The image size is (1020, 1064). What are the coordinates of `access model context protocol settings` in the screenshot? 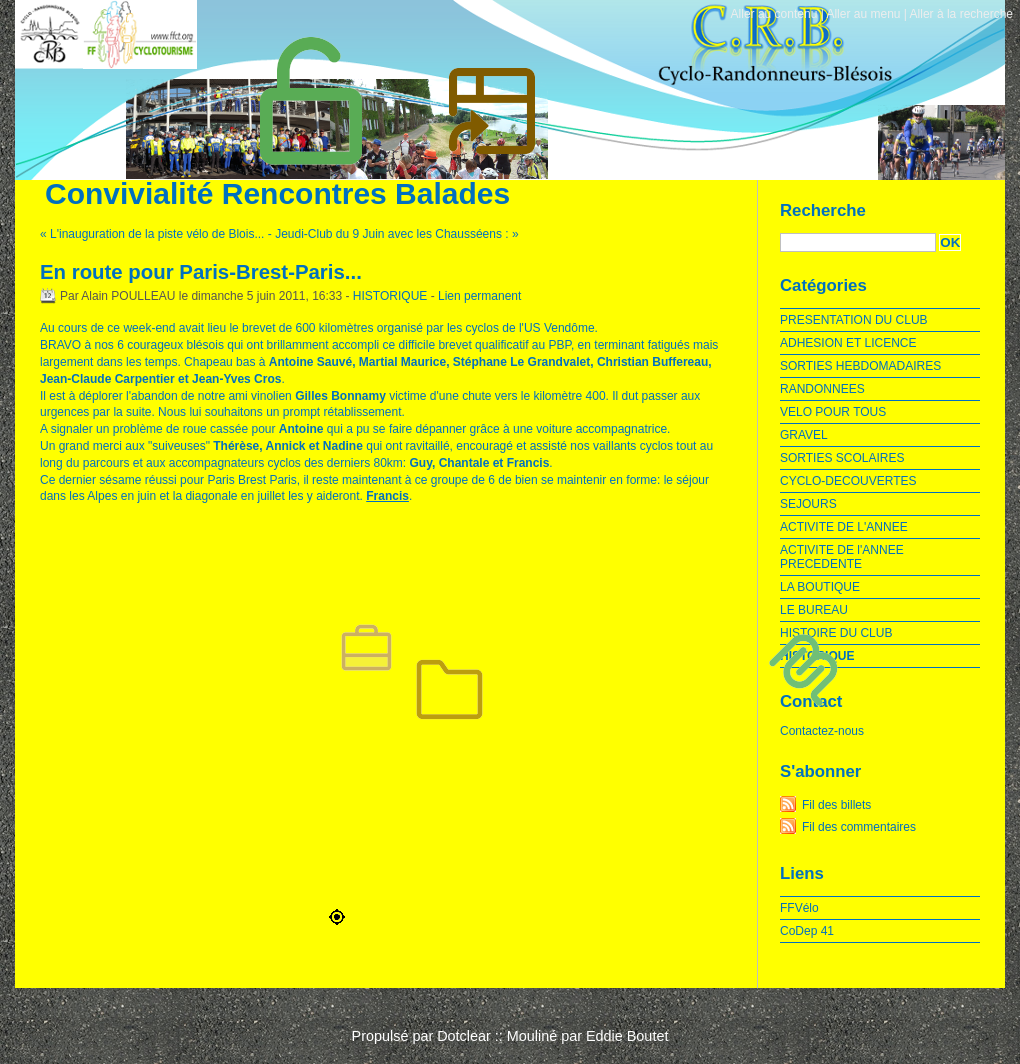 It's located at (803, 670).